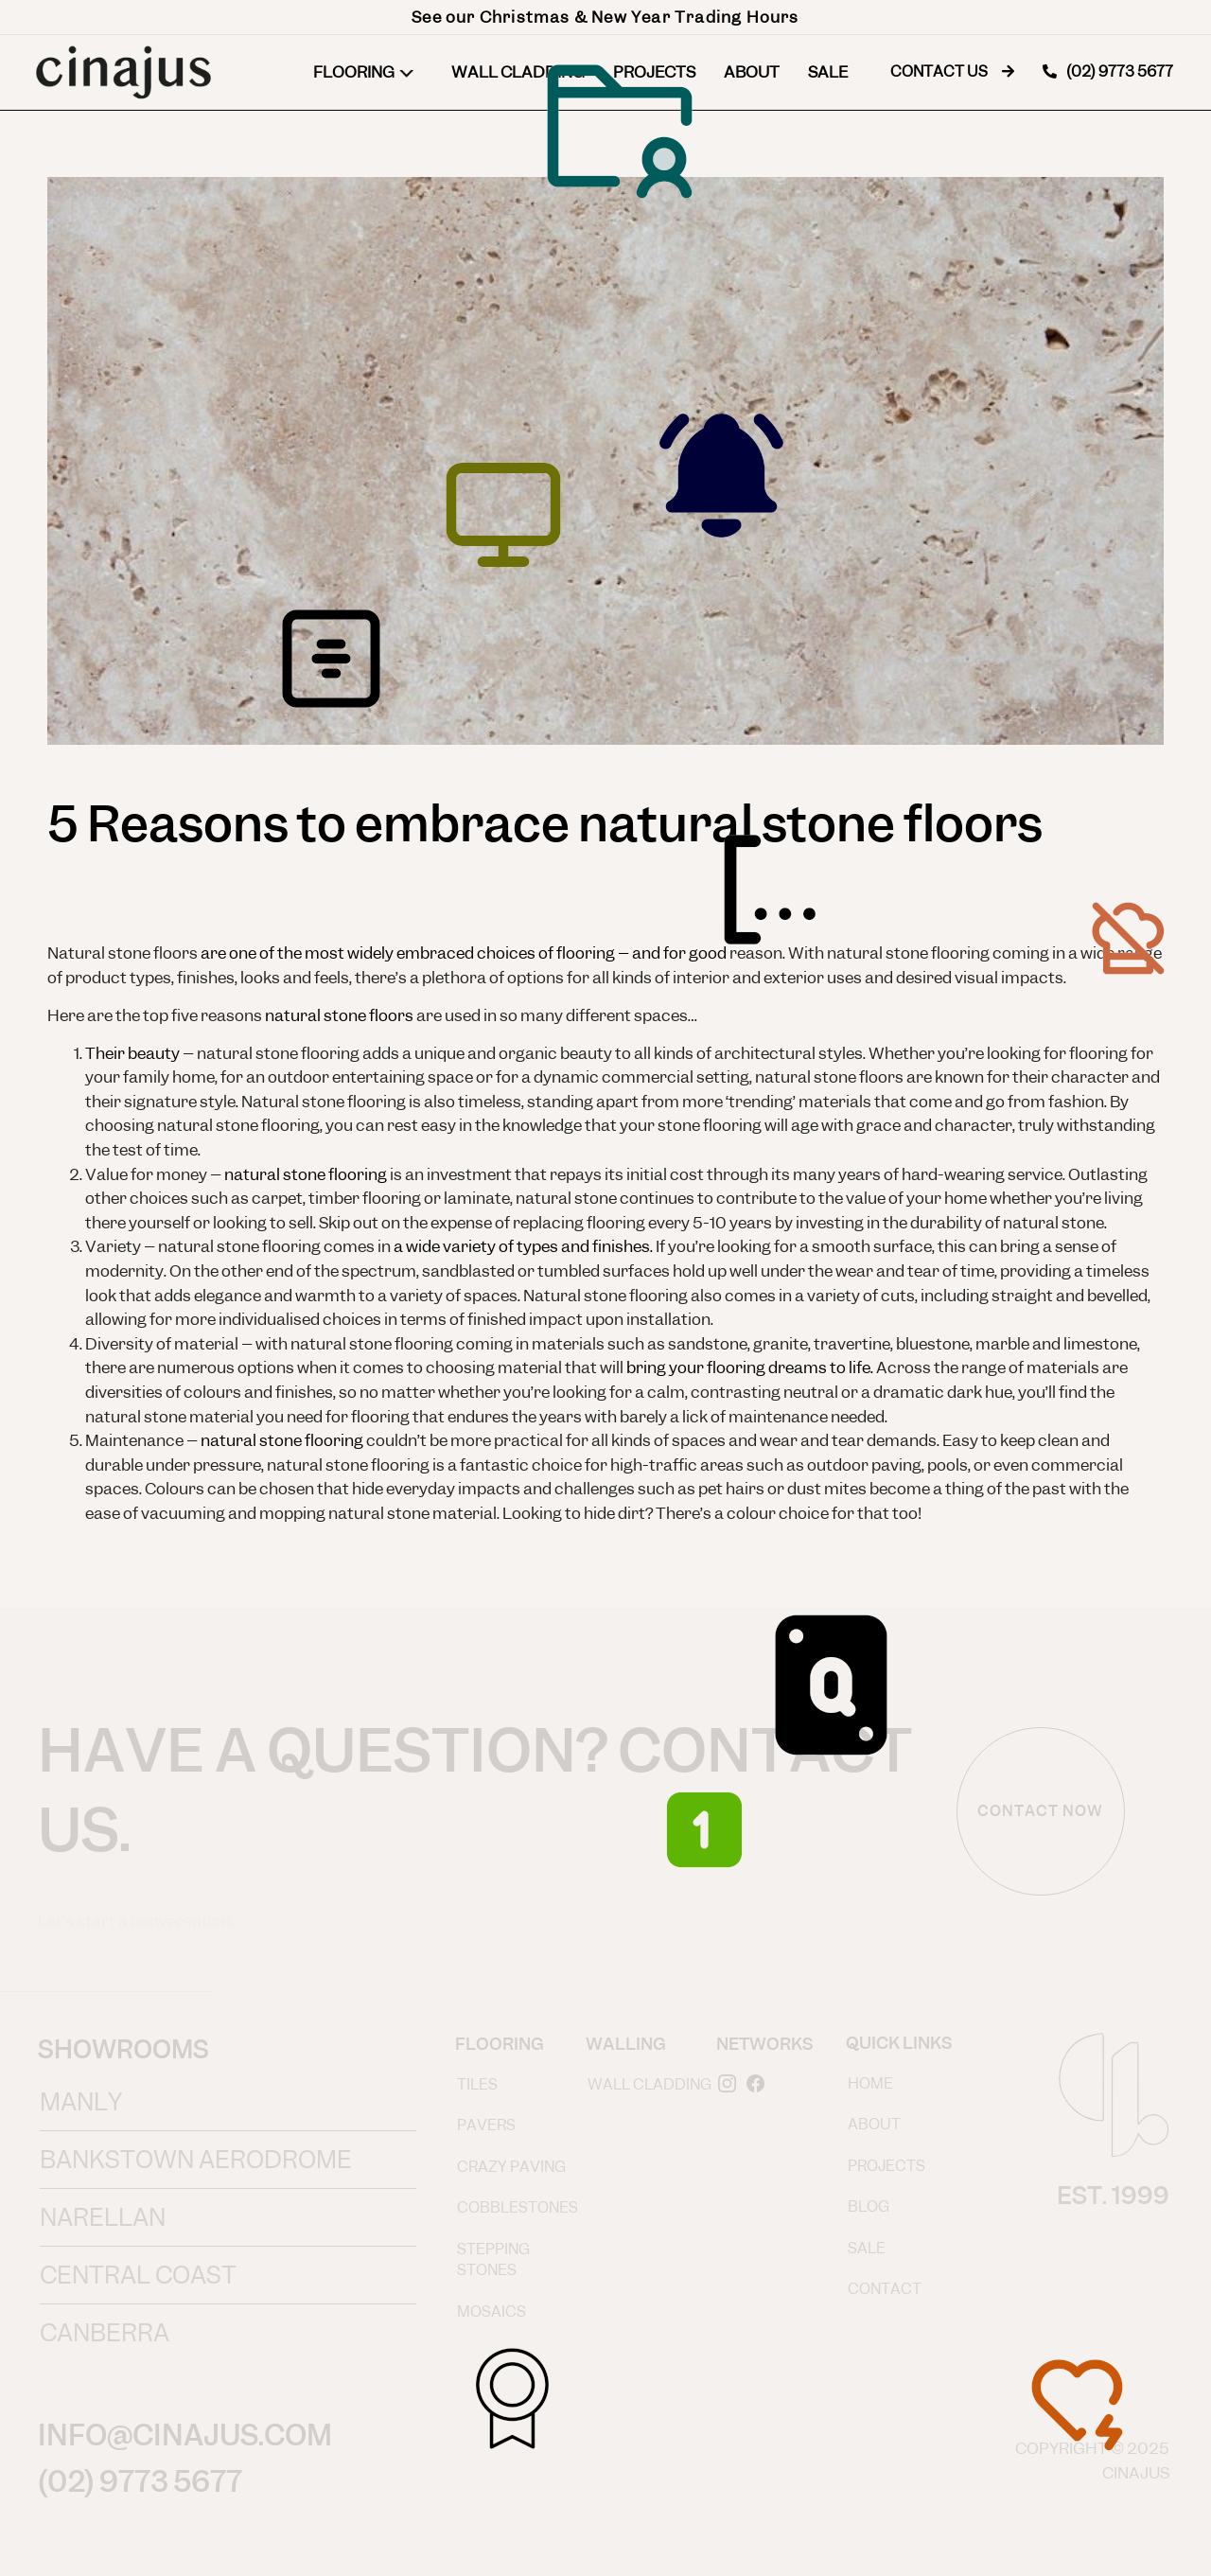 The height and width of the screenshot is (2576, 1211). Describe the element at coordinates (1077, 2400) in the screenshot. I see `quick-like or instant favorite action` at that location.